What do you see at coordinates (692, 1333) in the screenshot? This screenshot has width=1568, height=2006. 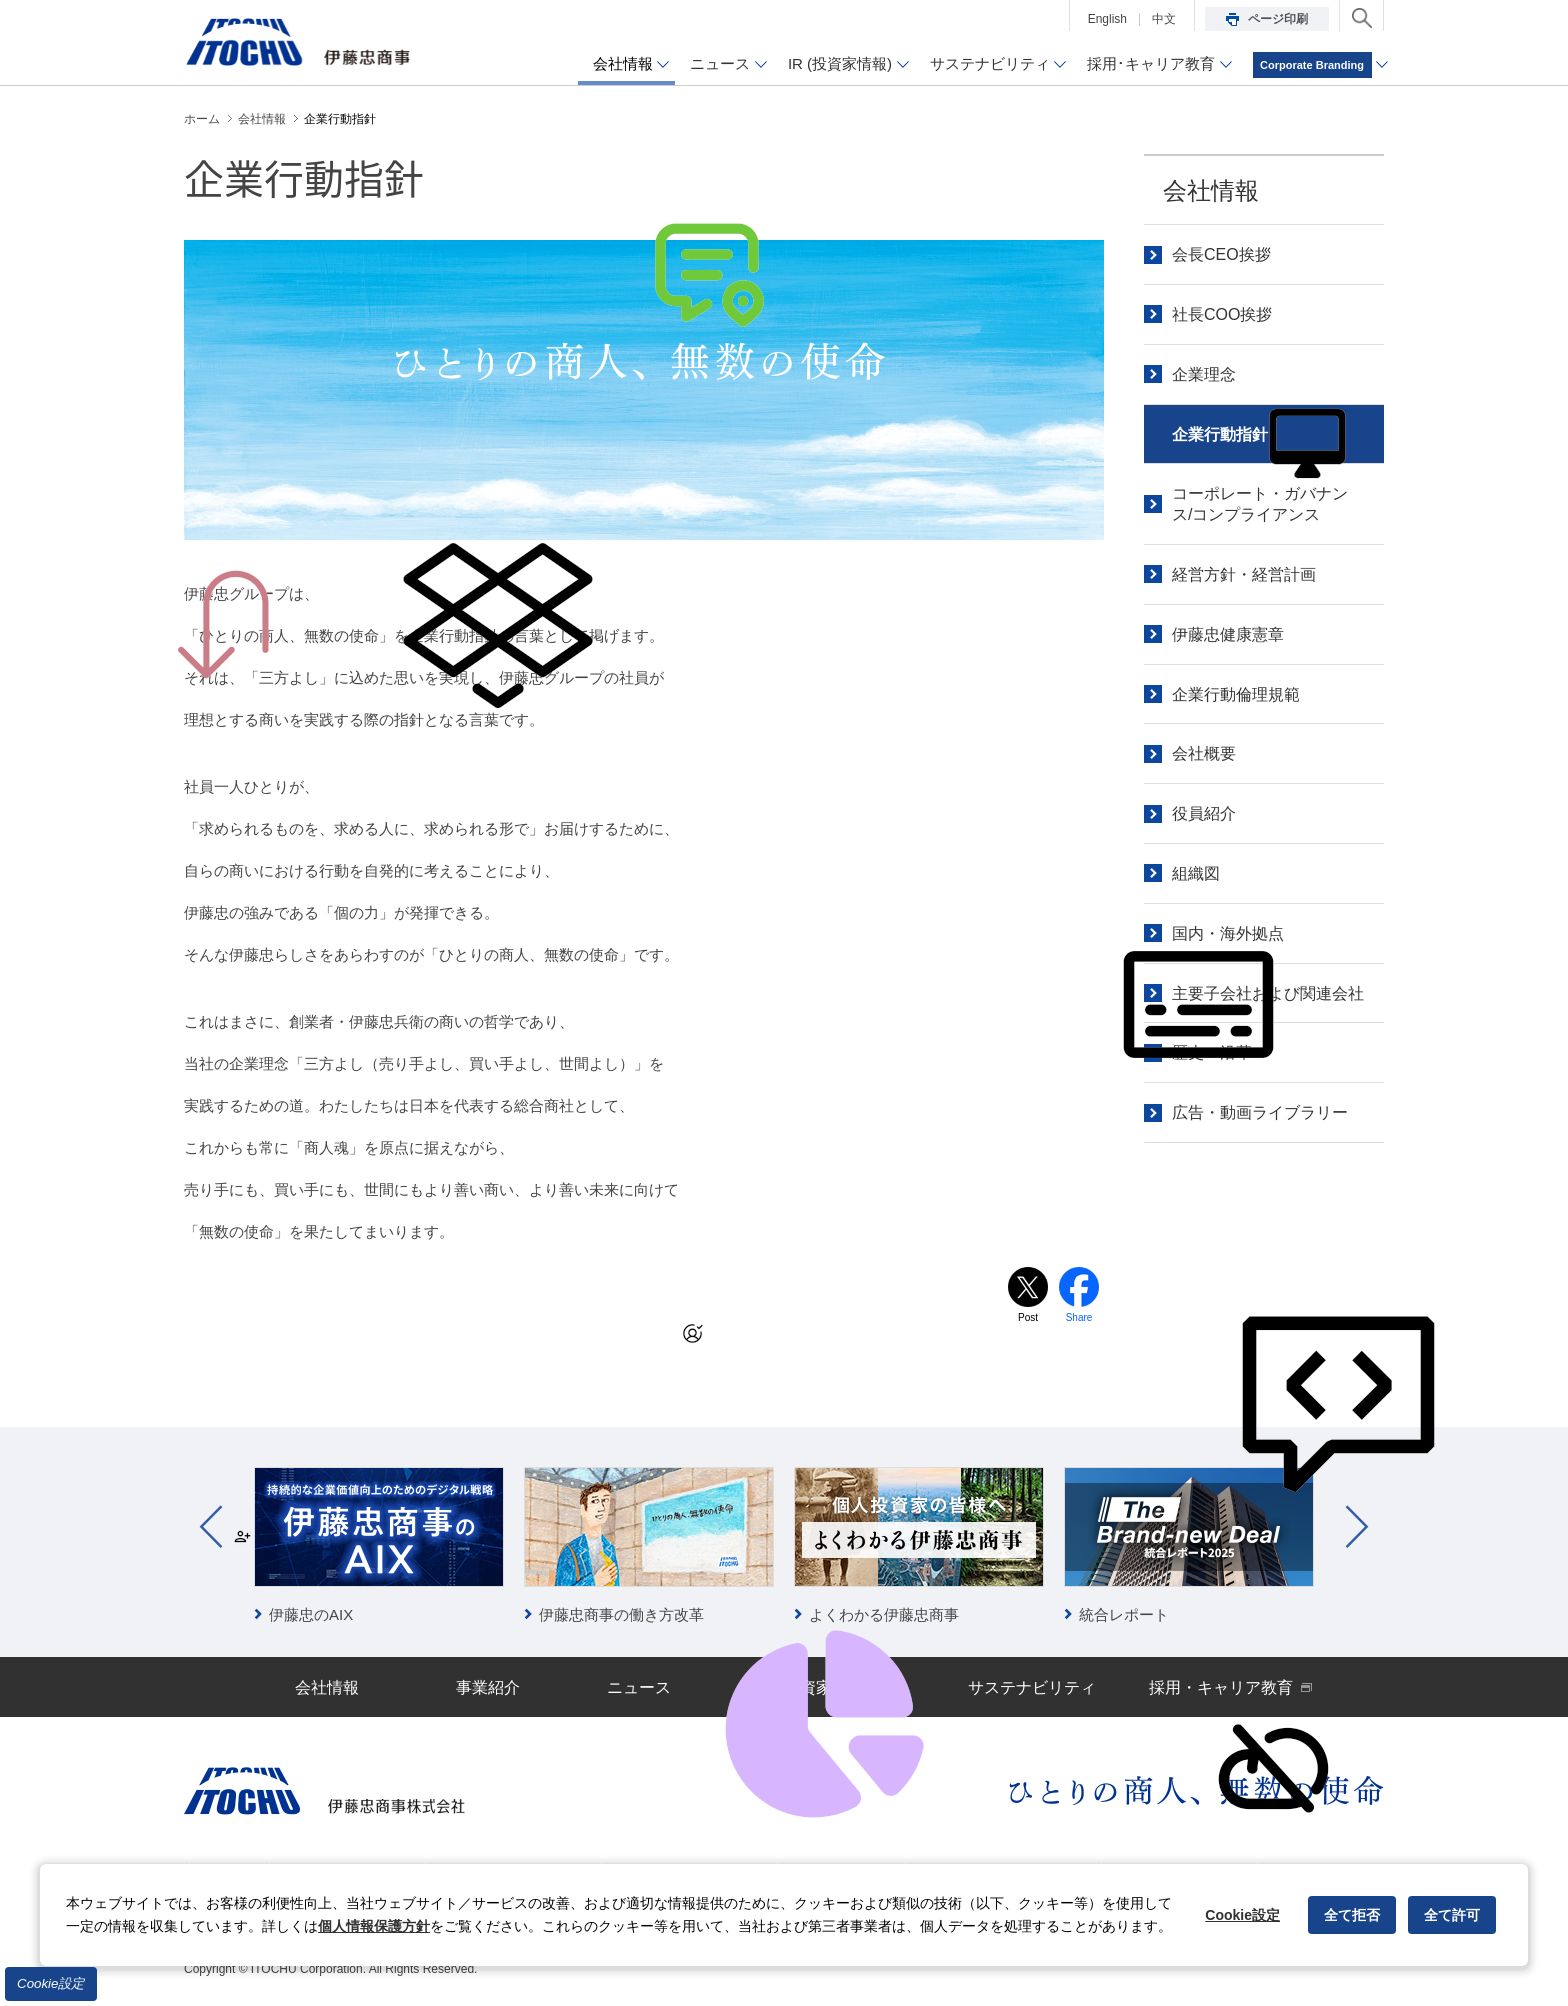 I see `verified user profile` at bounding box center [692, 1333].